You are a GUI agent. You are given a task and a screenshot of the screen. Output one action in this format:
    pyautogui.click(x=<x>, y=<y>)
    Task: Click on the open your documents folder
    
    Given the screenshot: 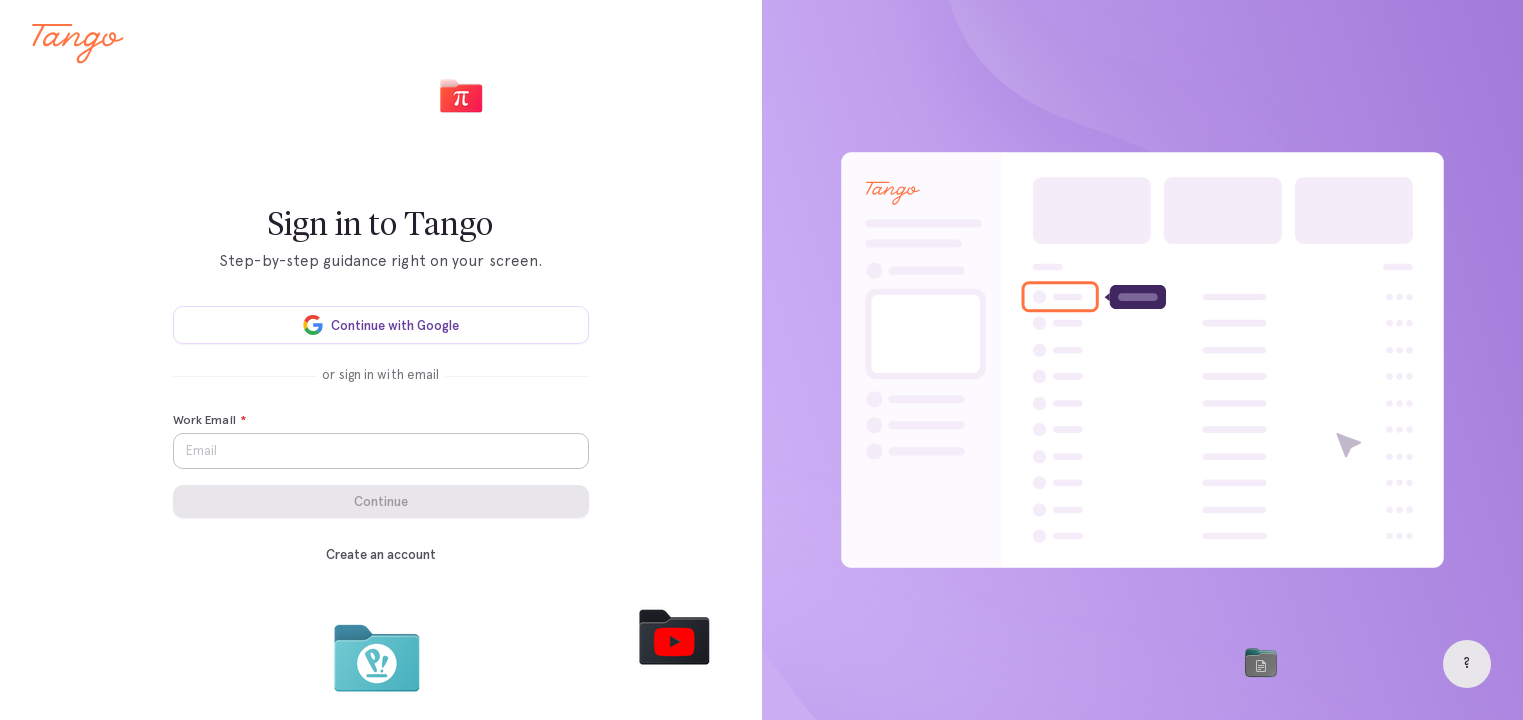 What is the action you would take?
    pyautogui.click(x=1261, y=662)
    